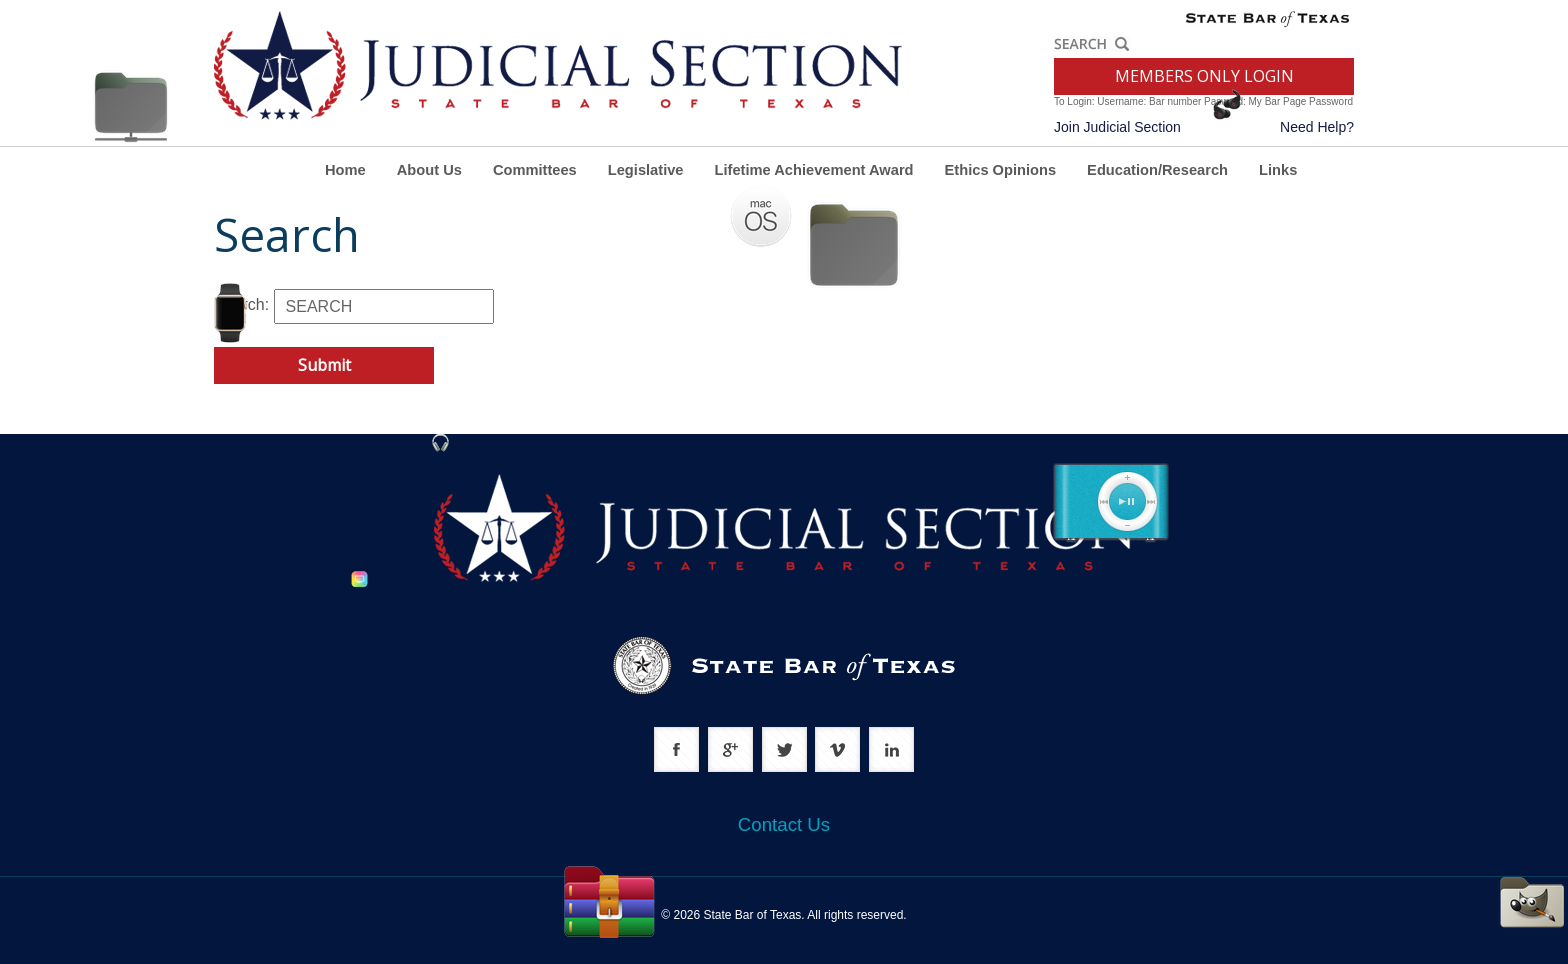 Image resolution: width=1568 pixels, height=964 pixels. What do you see at coordinates (131, 106) in the screenshot?
I see `access a remote or network folder` at bounding box center [131, 106].